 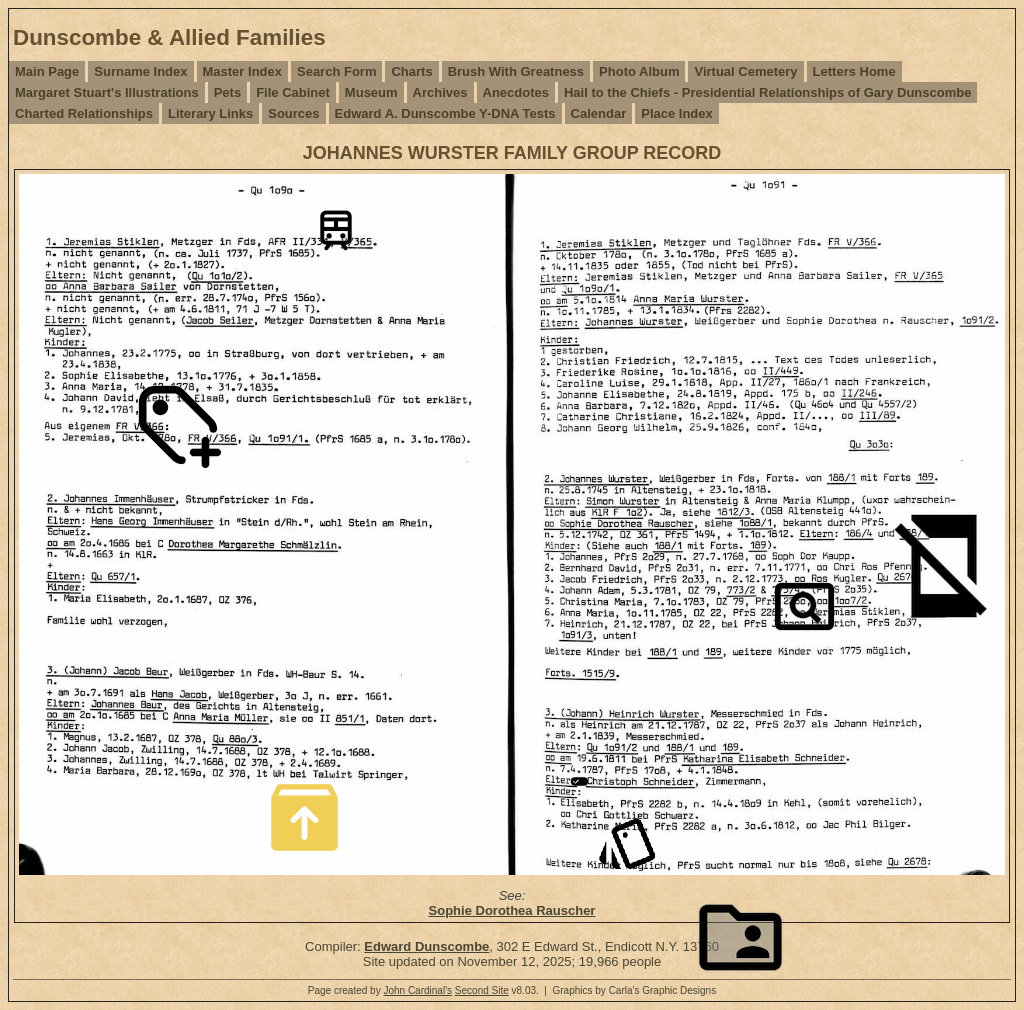 I want to click on access train schedules or railway information, so click(x=336, y=229).